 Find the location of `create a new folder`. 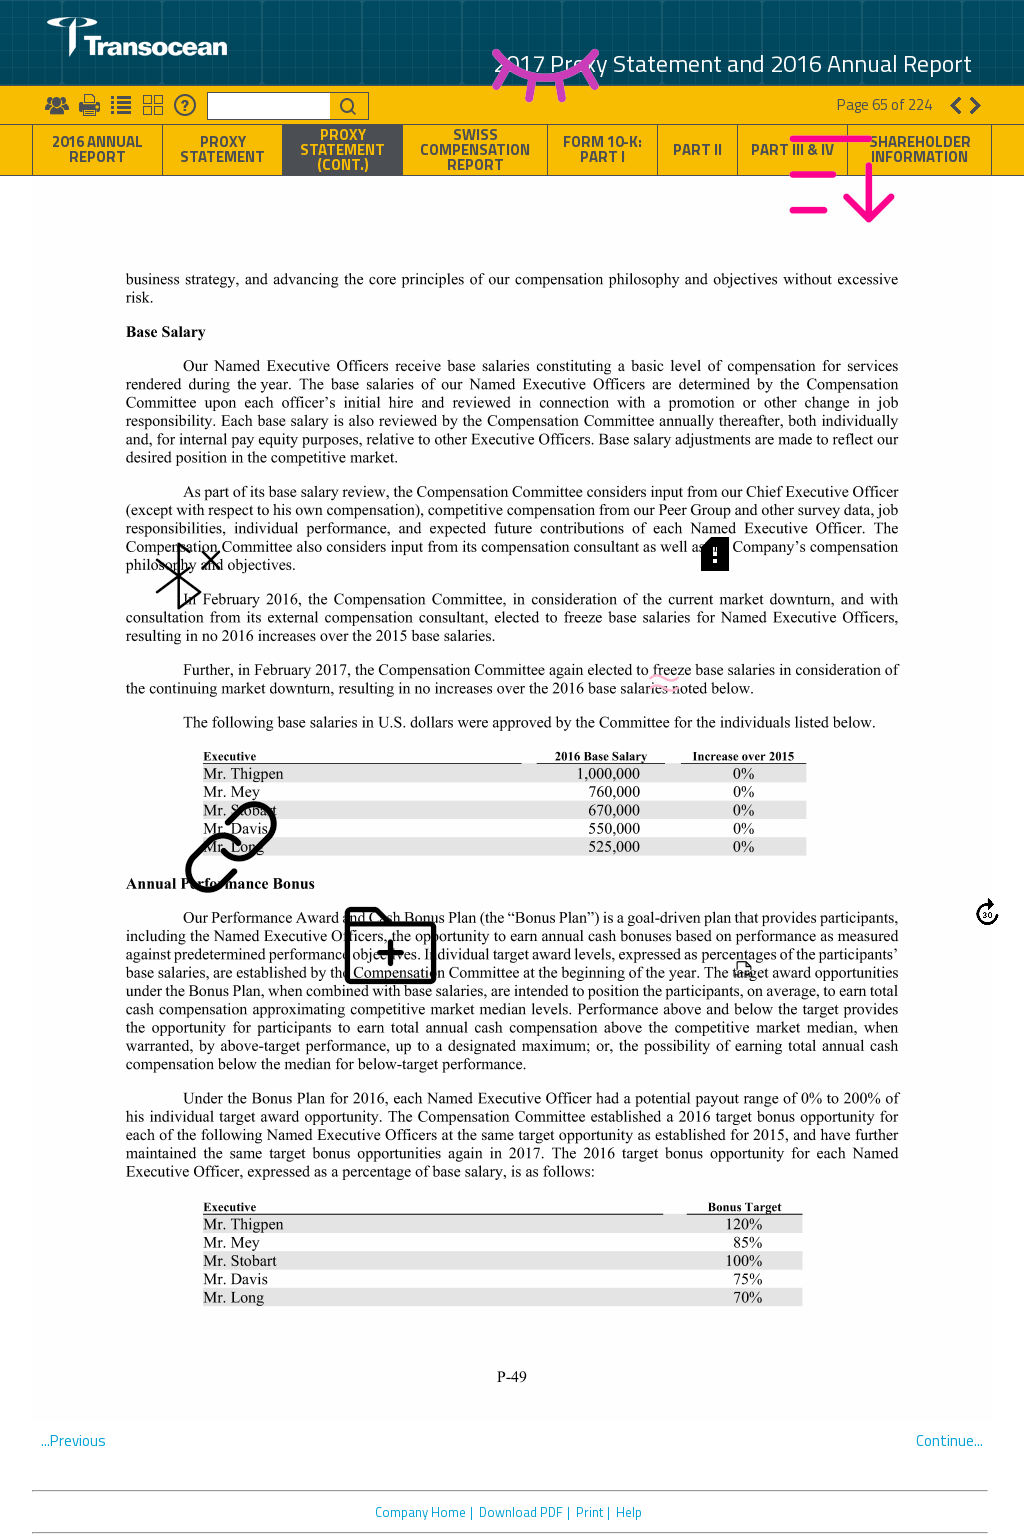

create a new folder is located at coordinates (390, 945).